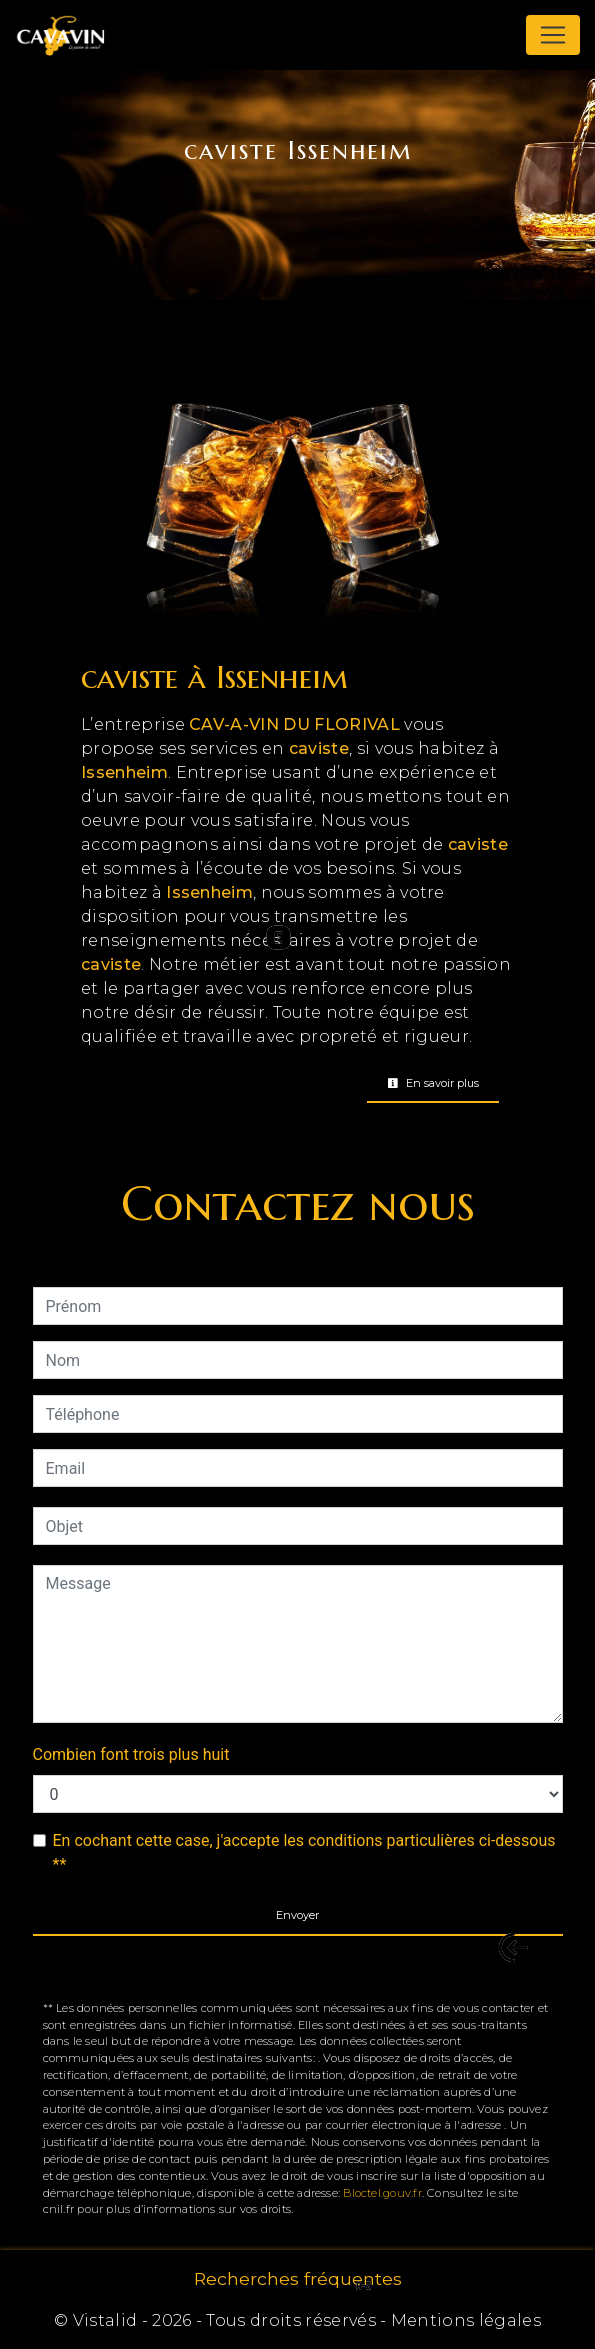 This screenshot has height=2349, width=595. Describe the element at coordinates (363, 2285) in the screenshot. I see `sort items alphabetically from A to Z` at that location.